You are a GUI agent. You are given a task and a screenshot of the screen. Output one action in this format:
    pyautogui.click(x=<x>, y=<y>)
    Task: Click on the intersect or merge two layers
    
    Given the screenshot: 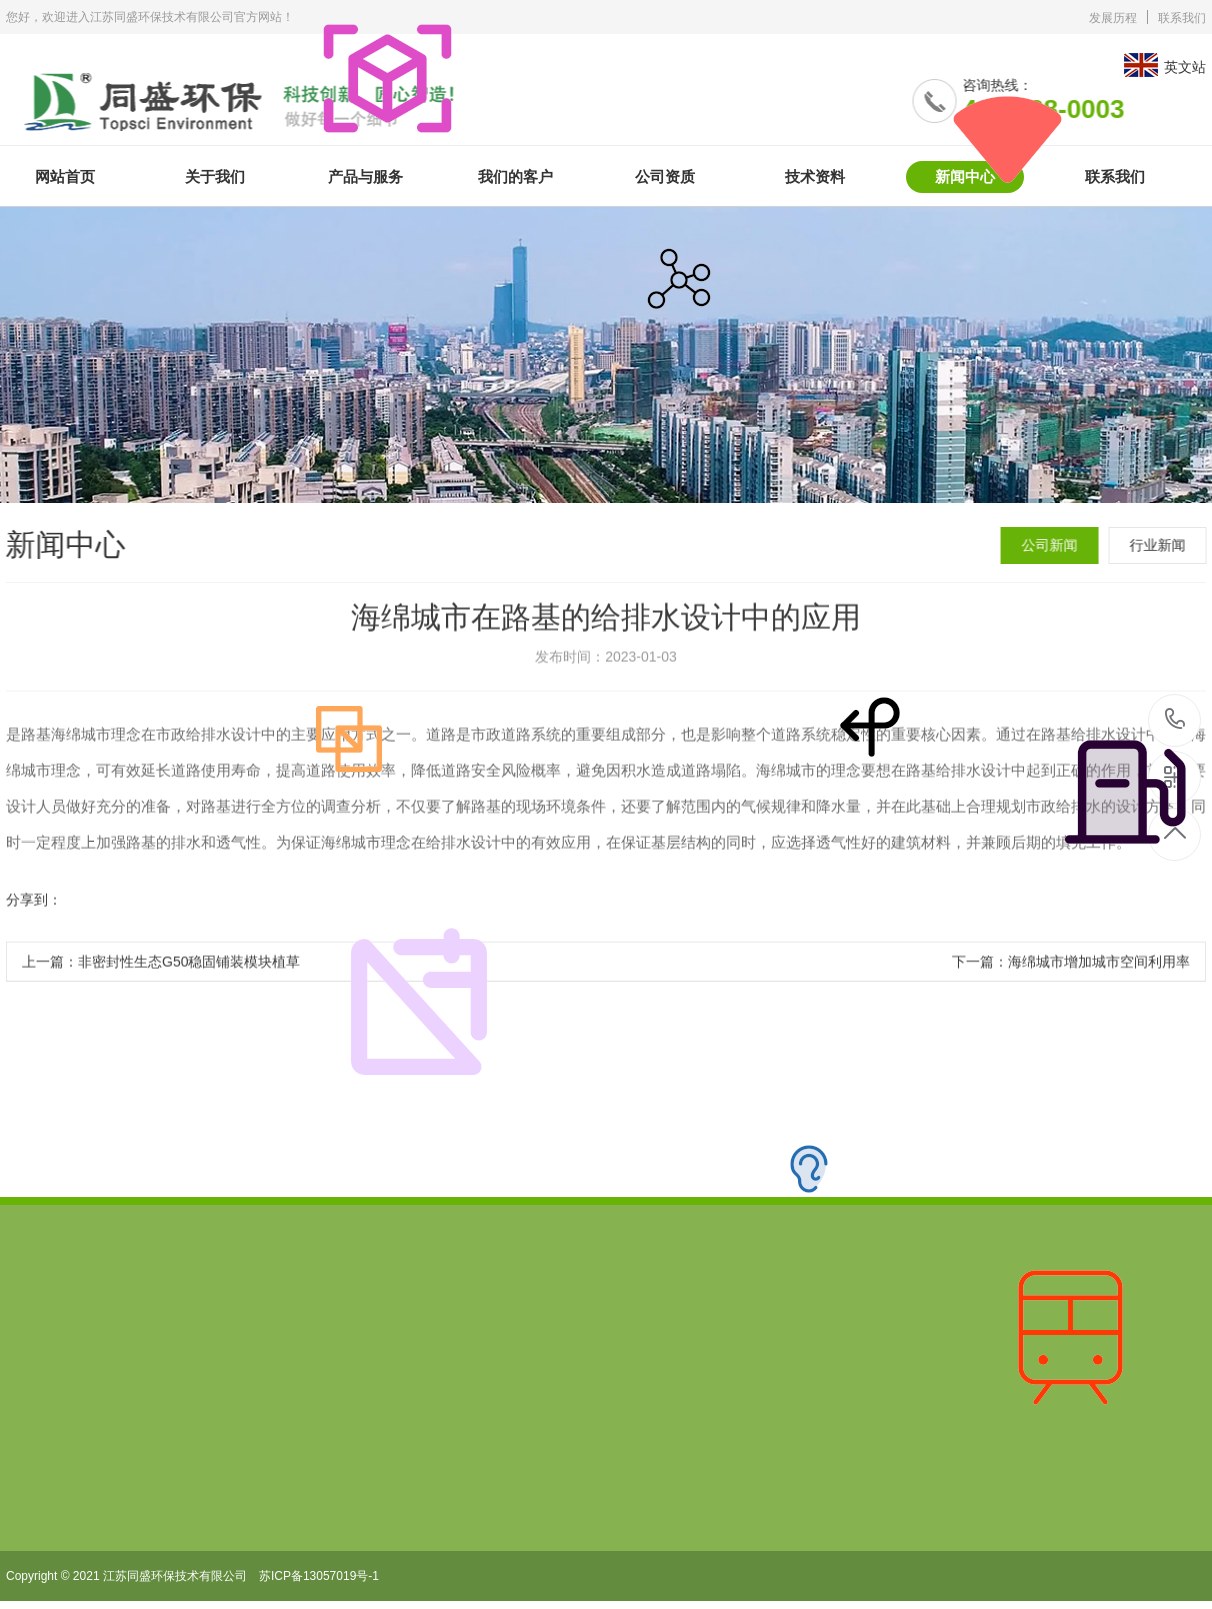 What is the action you would take?
    pyautogui.click(x=349, y=739)
    